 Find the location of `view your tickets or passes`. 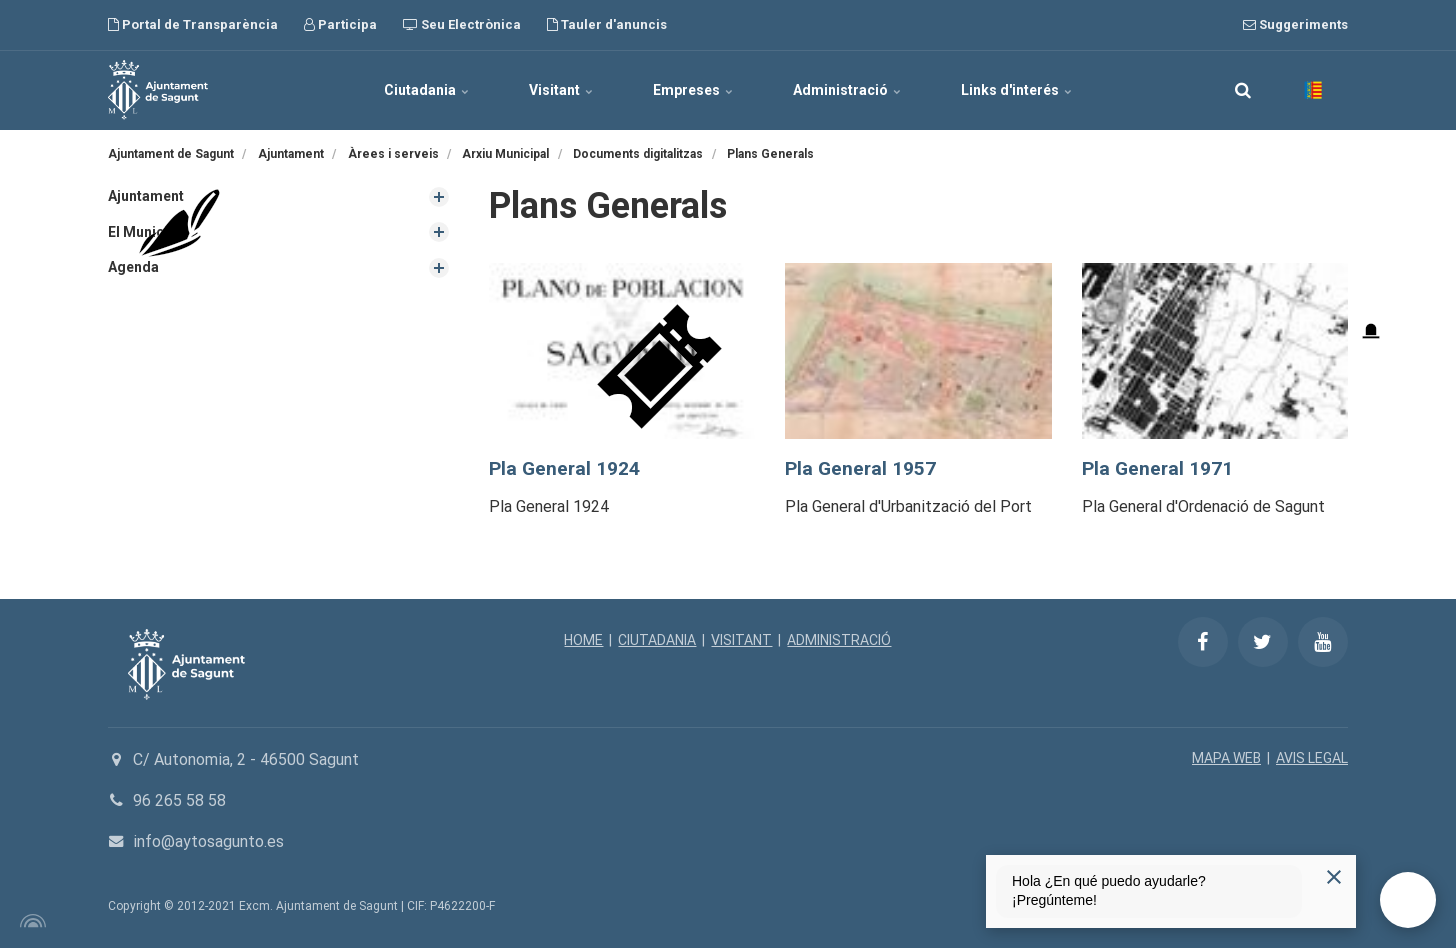

view your tickets or passes is located at coordinates (659, 366).